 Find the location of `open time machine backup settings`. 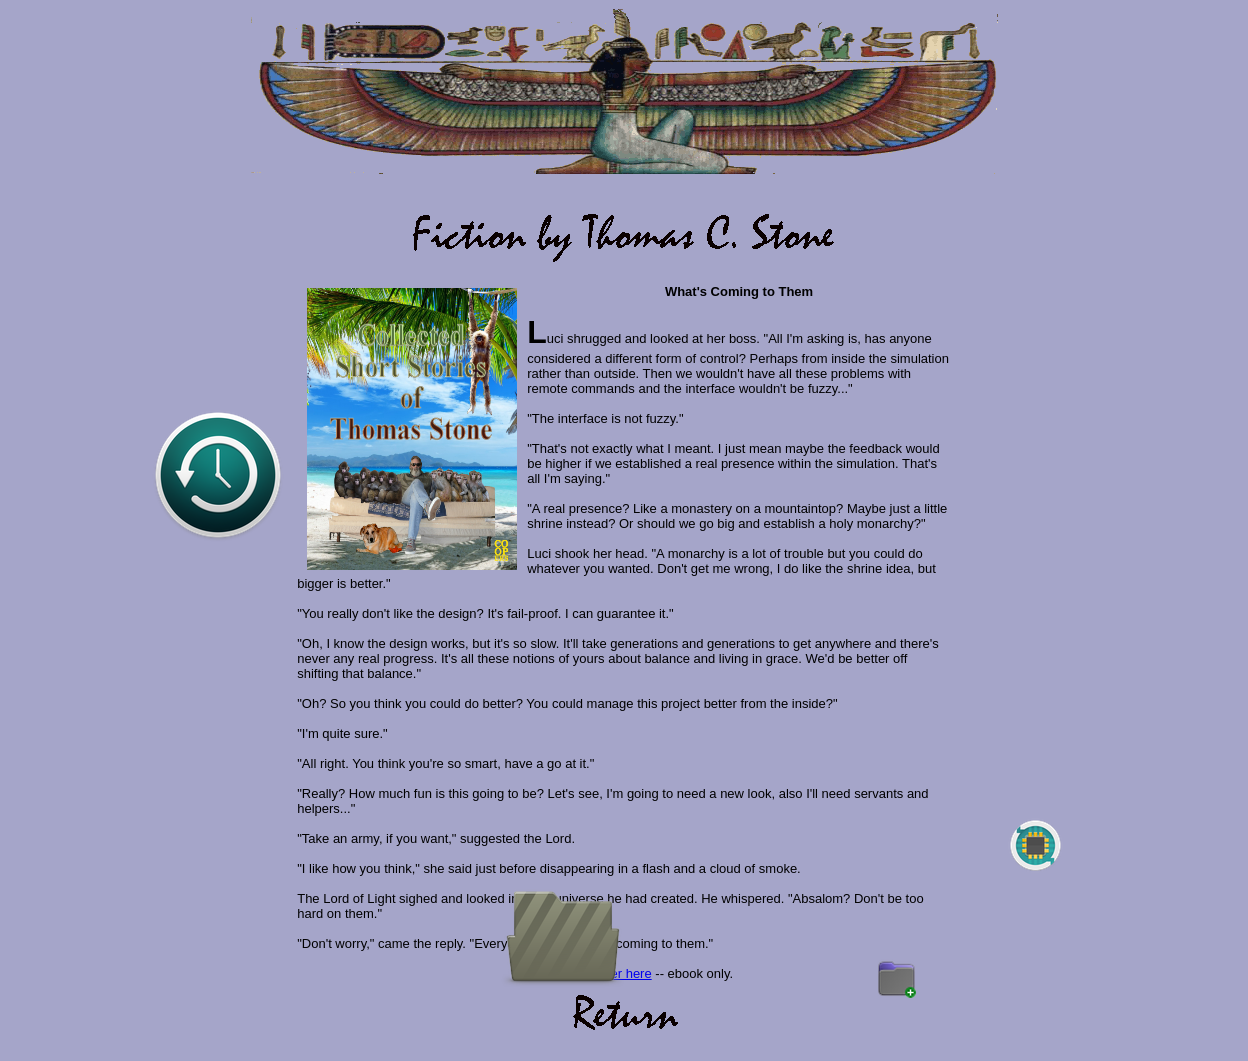

open time machine backup settings is located at coordinates (218, 475).